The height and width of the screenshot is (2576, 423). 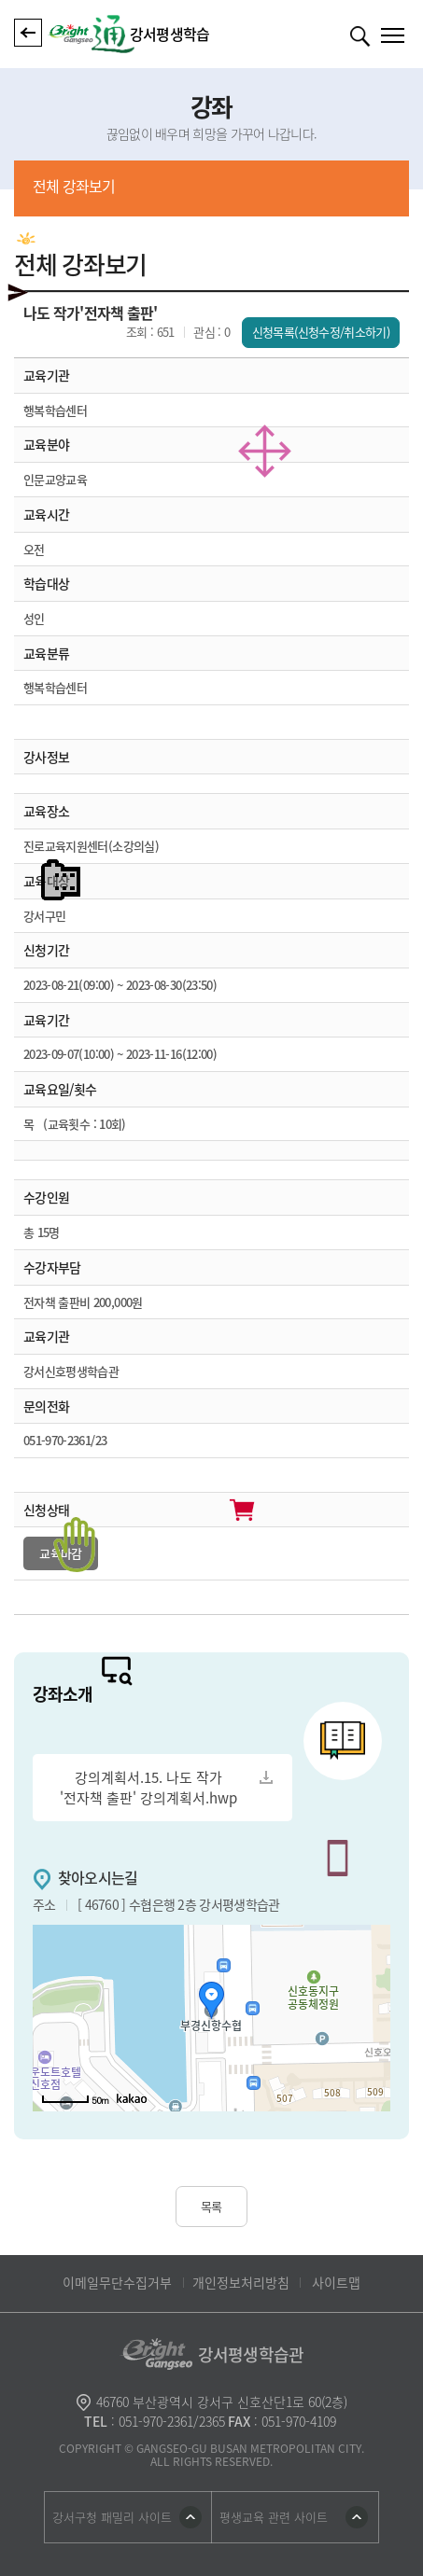 What do you see at coordinates (337, 1858) in the screenshot?
I see `switch to mobile view` at bounding box center [337, 1858].